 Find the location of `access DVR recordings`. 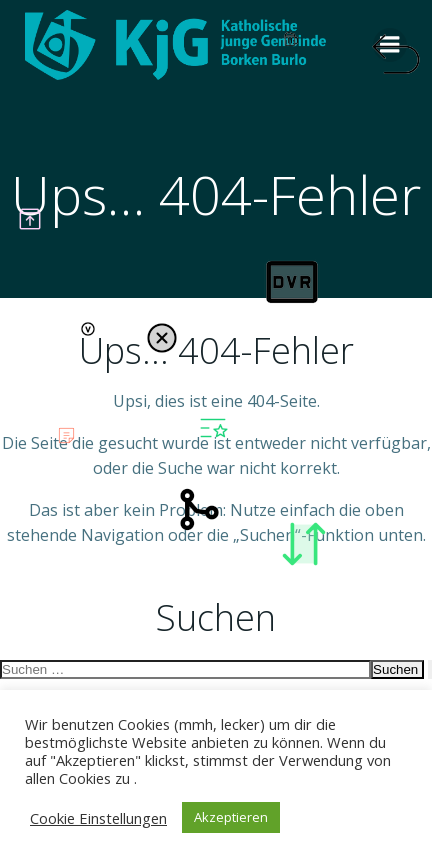

access DVR recordings is located at coordinates (292, 282).